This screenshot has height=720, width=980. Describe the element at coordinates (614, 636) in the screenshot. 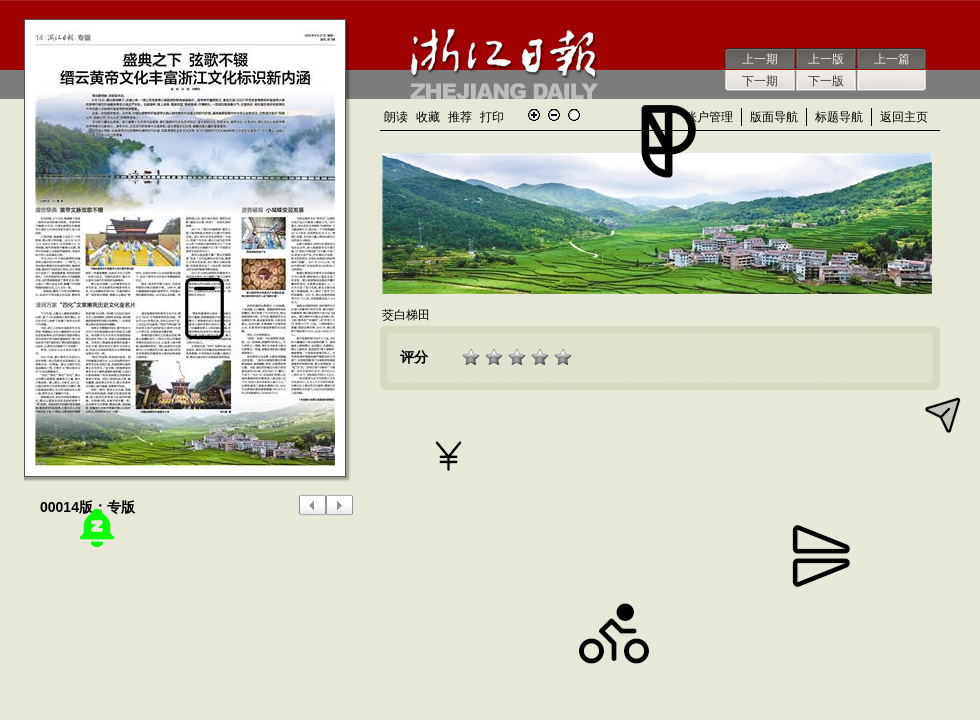

I see `access bike rental or cycling options` at that location.